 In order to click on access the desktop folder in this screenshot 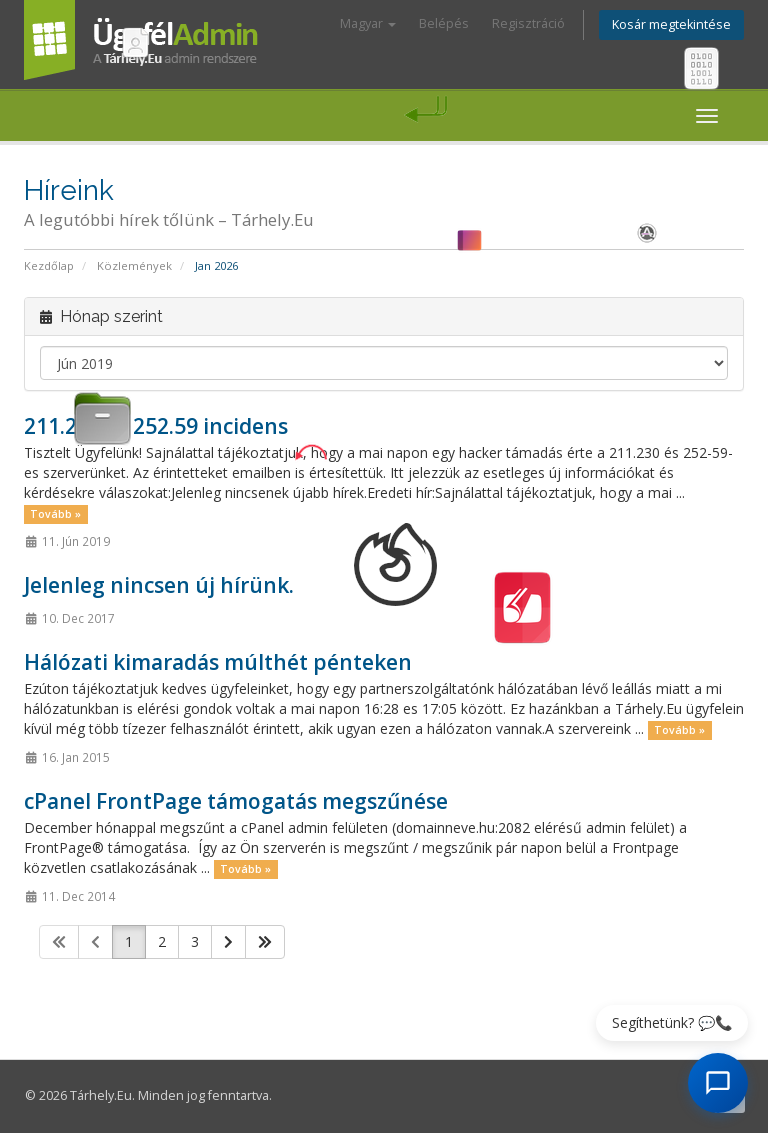, I will do `click(469, 239)`.